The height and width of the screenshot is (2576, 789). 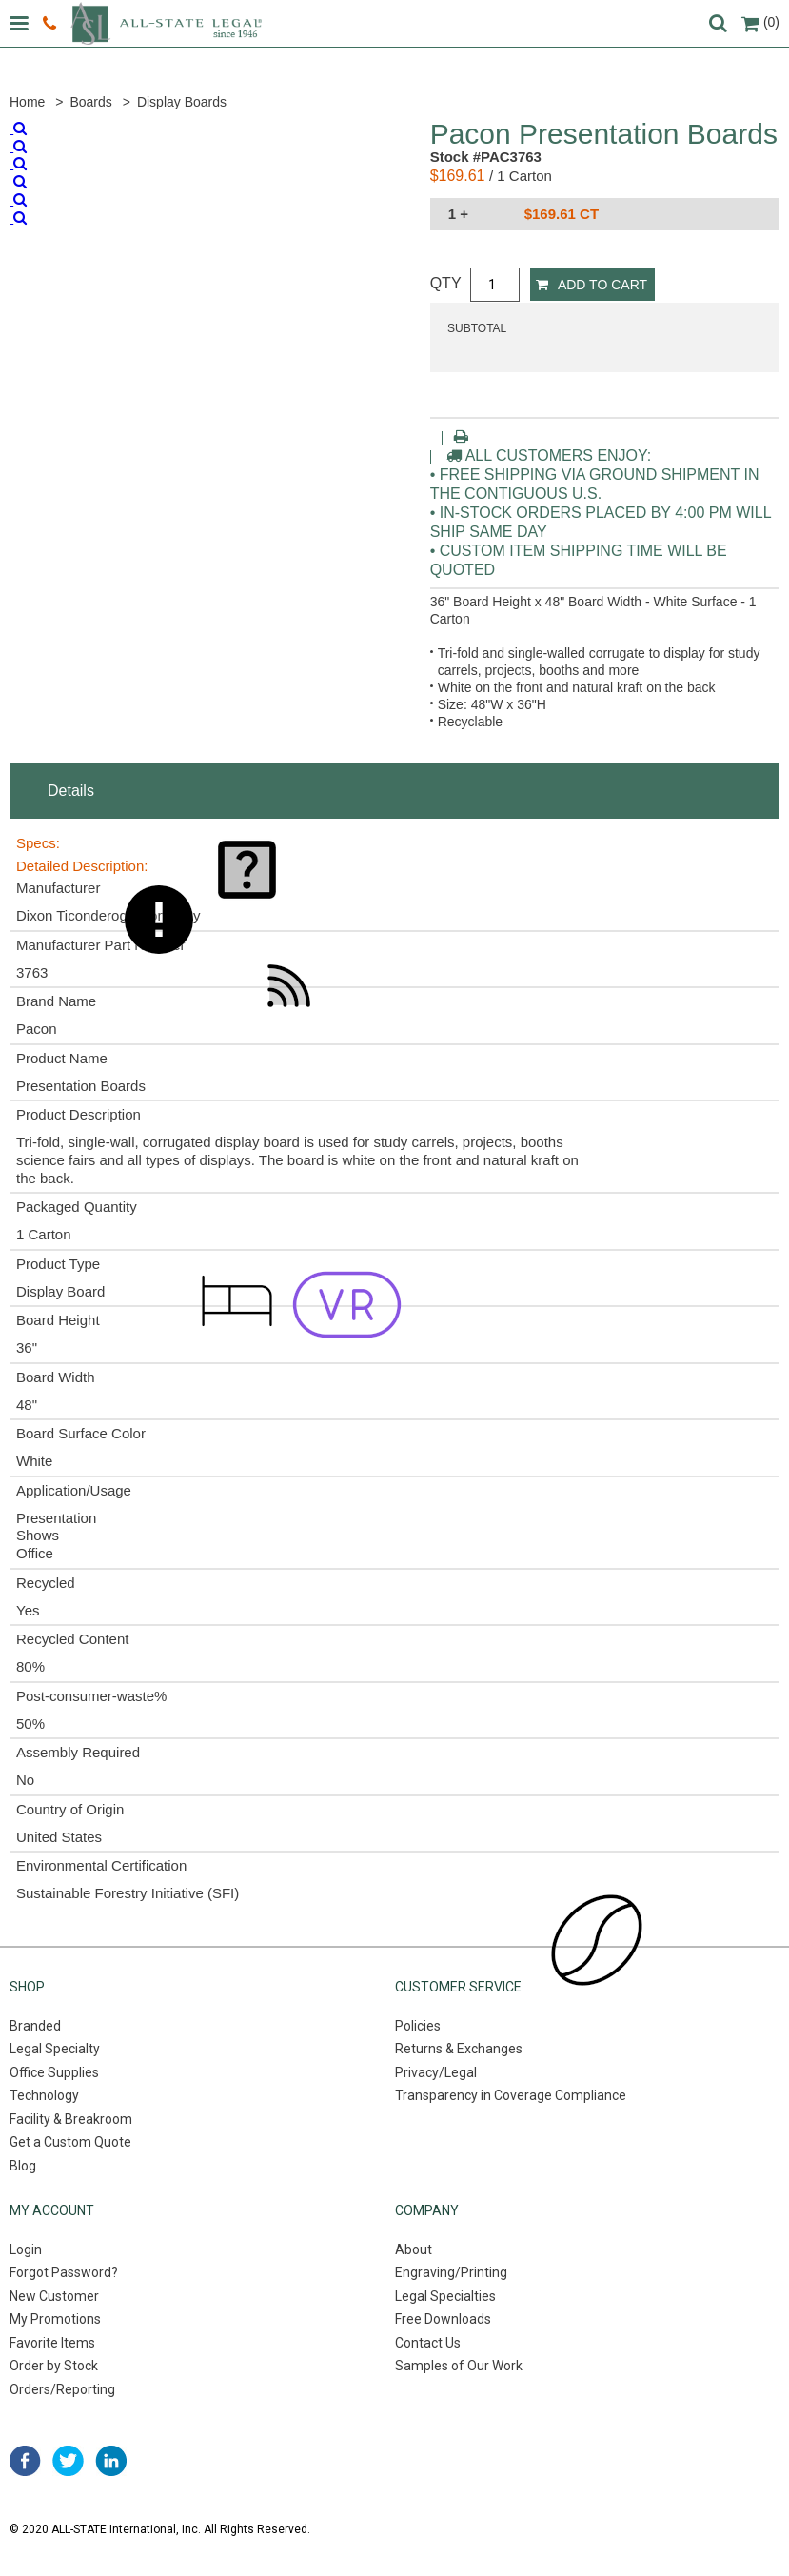 I want to click on access help center or support resources, so click(x=247, y=869).